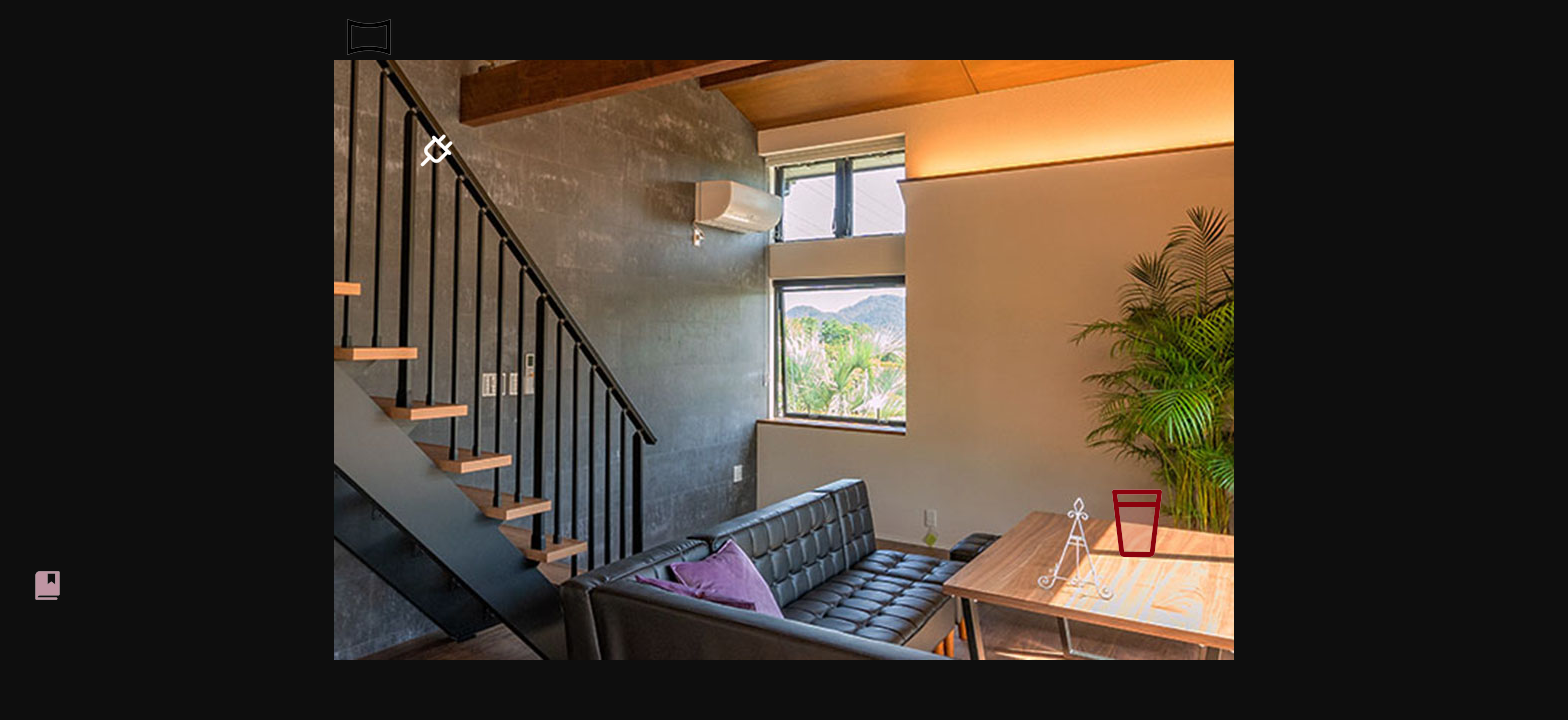 This screenshot has height=720, width=1568. Describe the element at coordinates (436, 151) in the screenshot. I see `connect to a power source` at that location.